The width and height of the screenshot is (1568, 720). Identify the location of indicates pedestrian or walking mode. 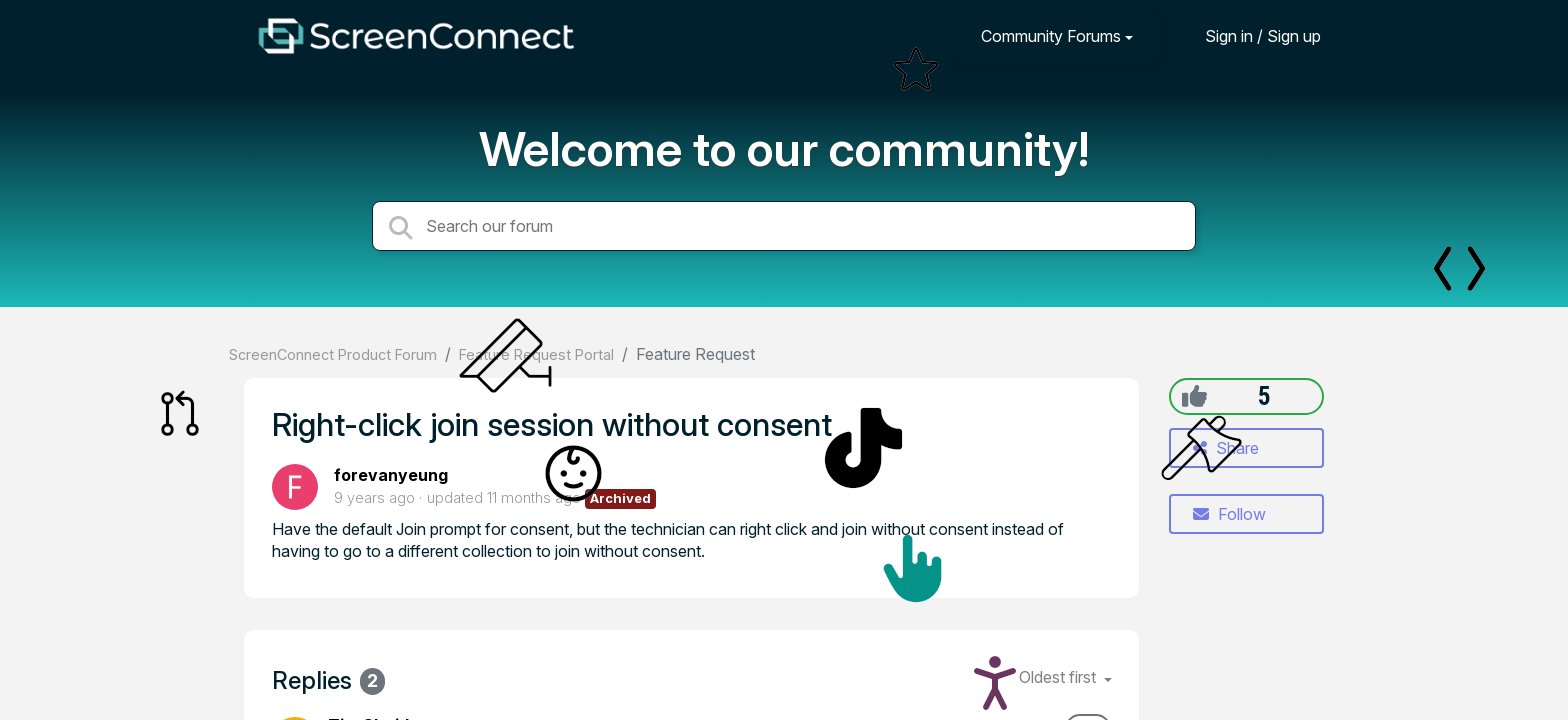
(995, 683).